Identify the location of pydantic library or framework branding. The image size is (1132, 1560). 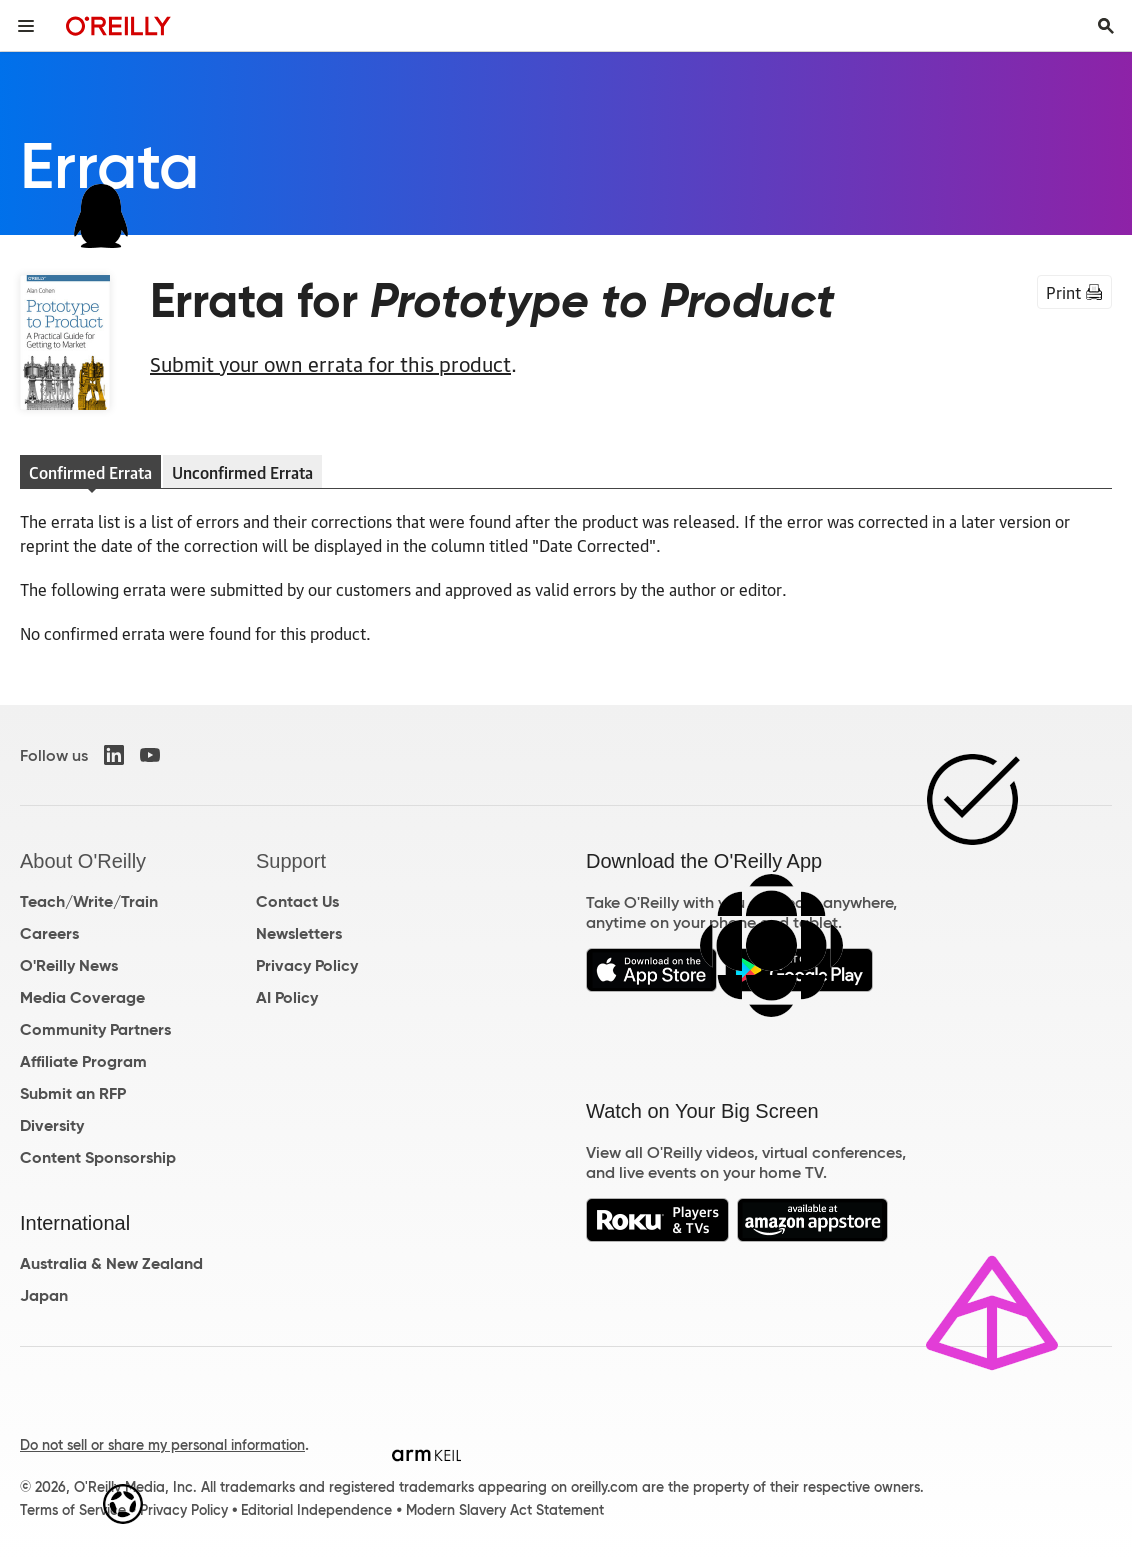
(992, 1313).